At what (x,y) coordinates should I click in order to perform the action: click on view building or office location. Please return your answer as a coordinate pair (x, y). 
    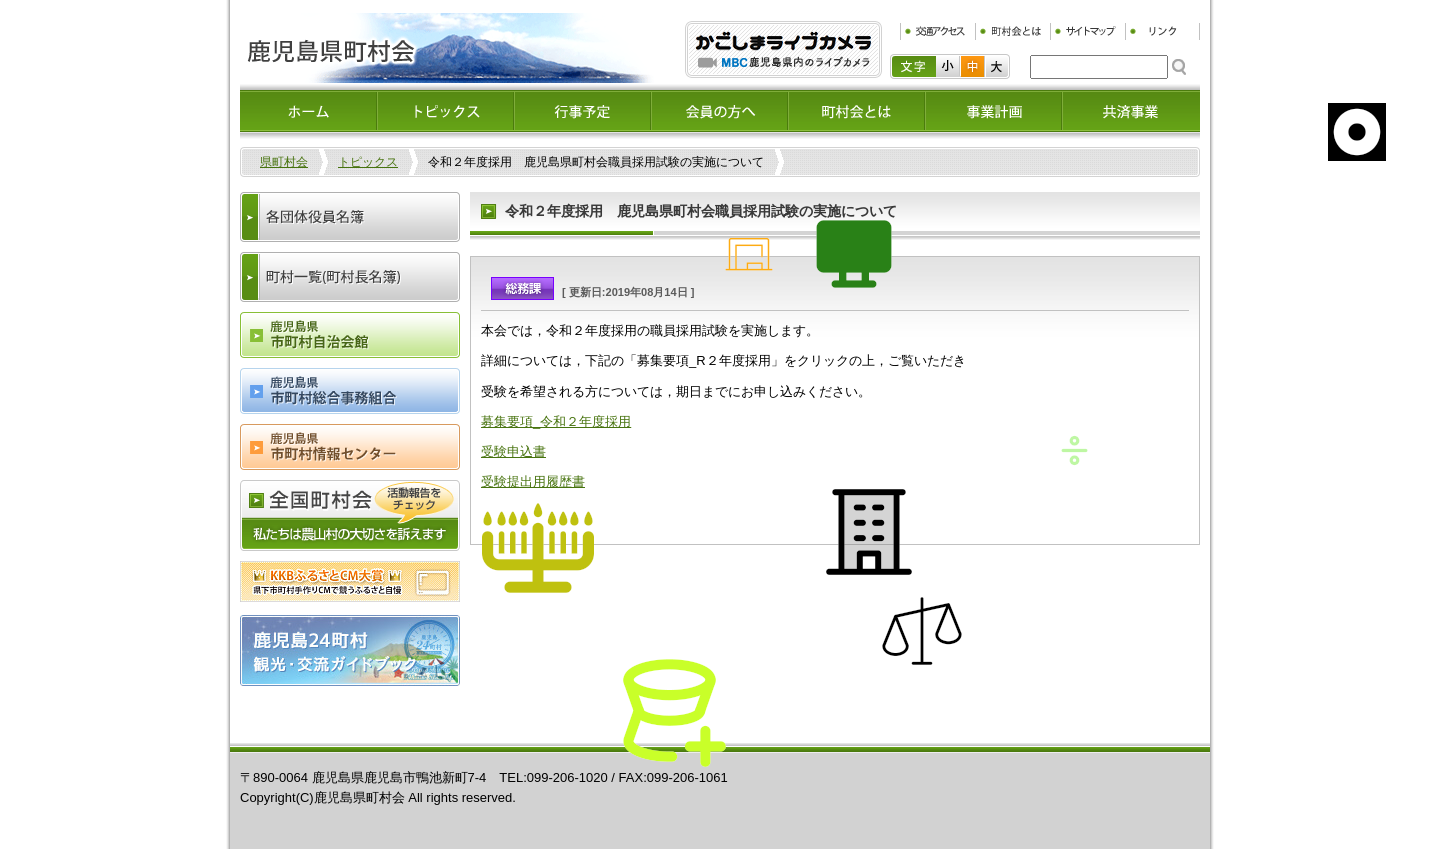
    Looking at the image, I should click on (869, 532).